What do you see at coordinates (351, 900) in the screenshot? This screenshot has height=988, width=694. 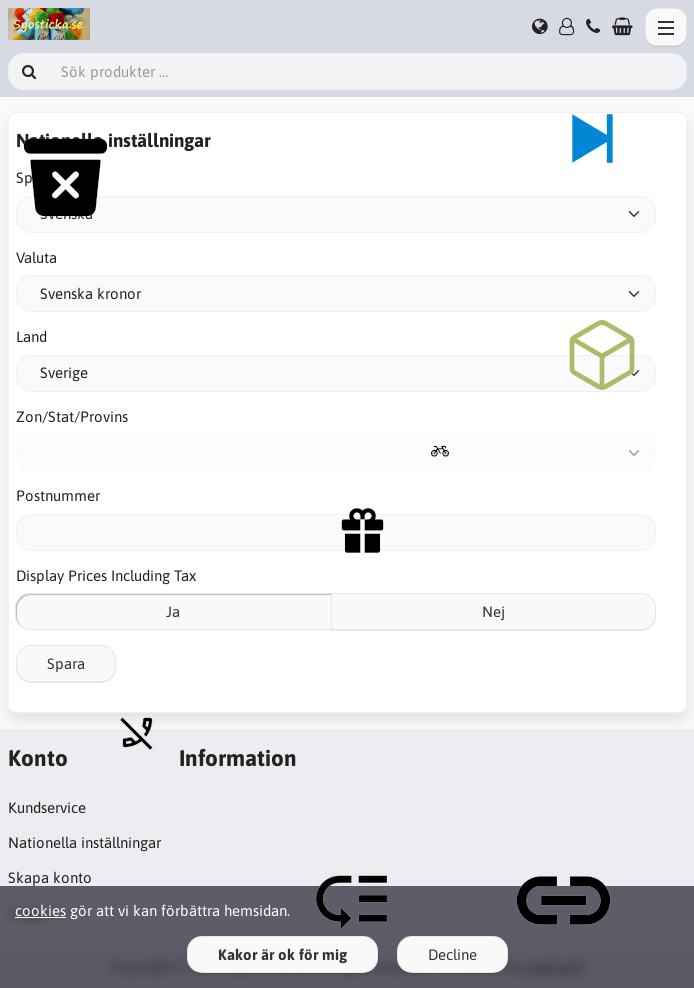 I see `move item to lower priority in a list` at bounding box center [351, 900].